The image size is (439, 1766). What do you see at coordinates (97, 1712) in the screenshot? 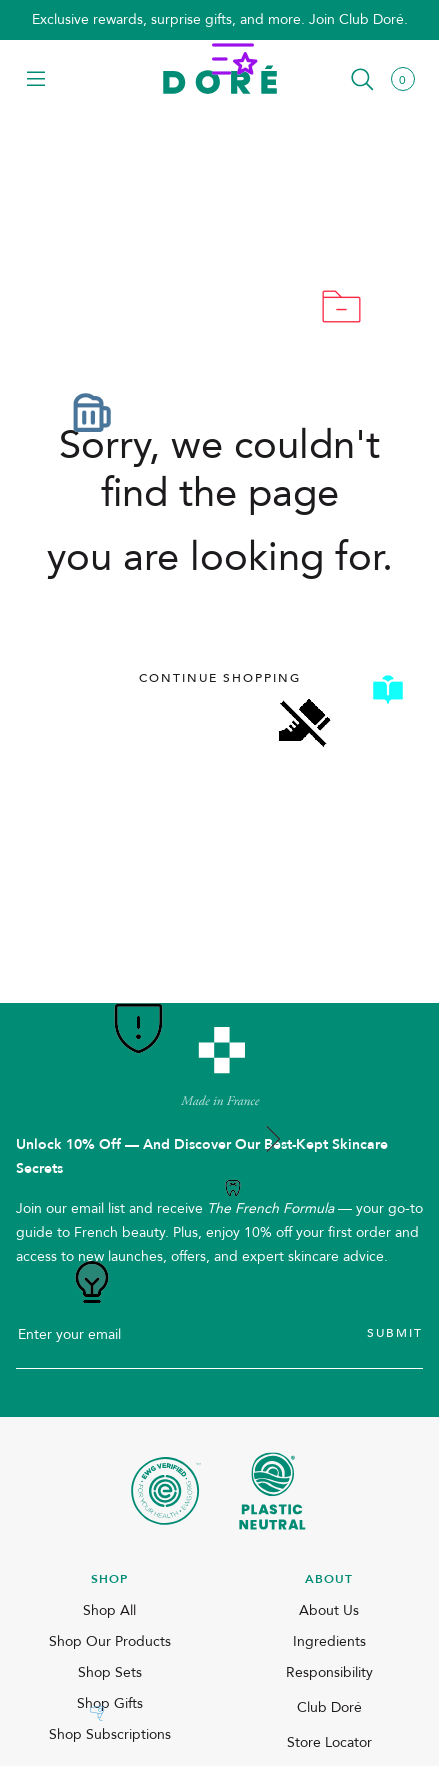
I see `access hair styling or beauty tools` at bounding box center [97, 1712].